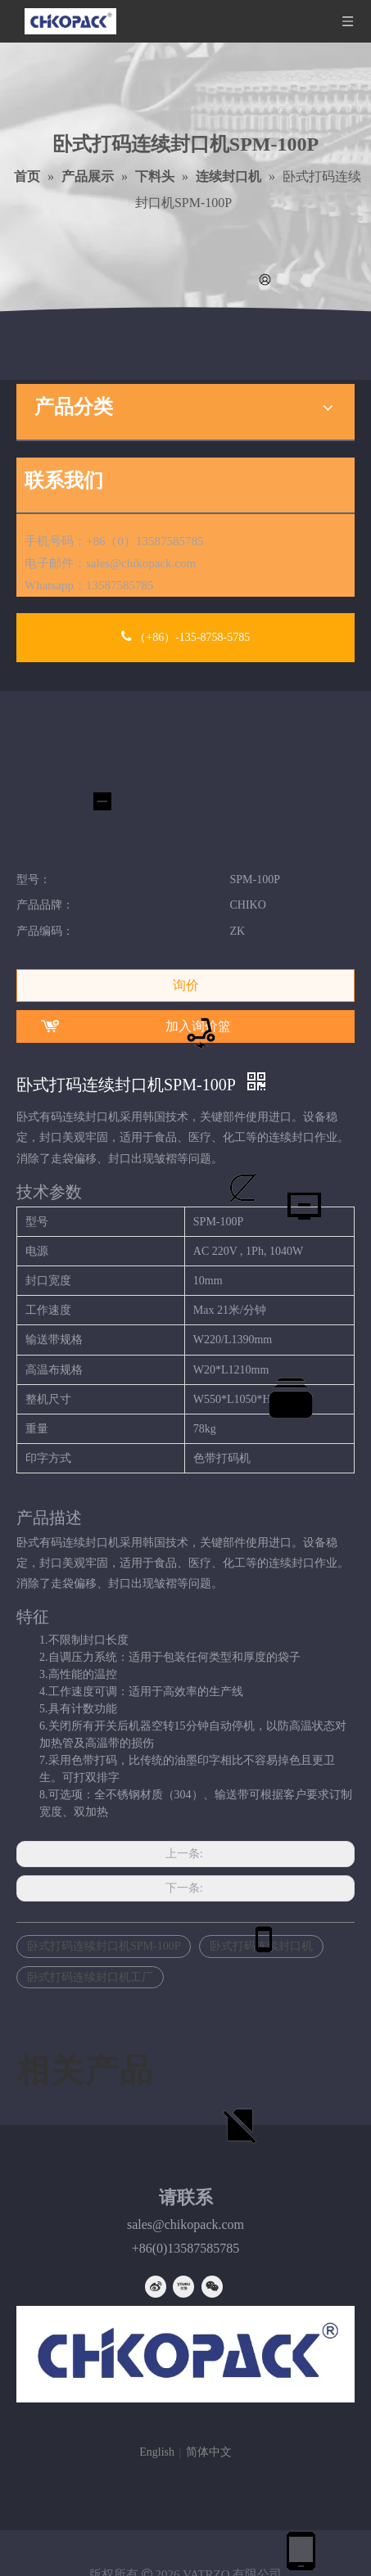  Describe the element at coordinates (240, 2125) in the screenshot. I see `no sim card detected` at that location.